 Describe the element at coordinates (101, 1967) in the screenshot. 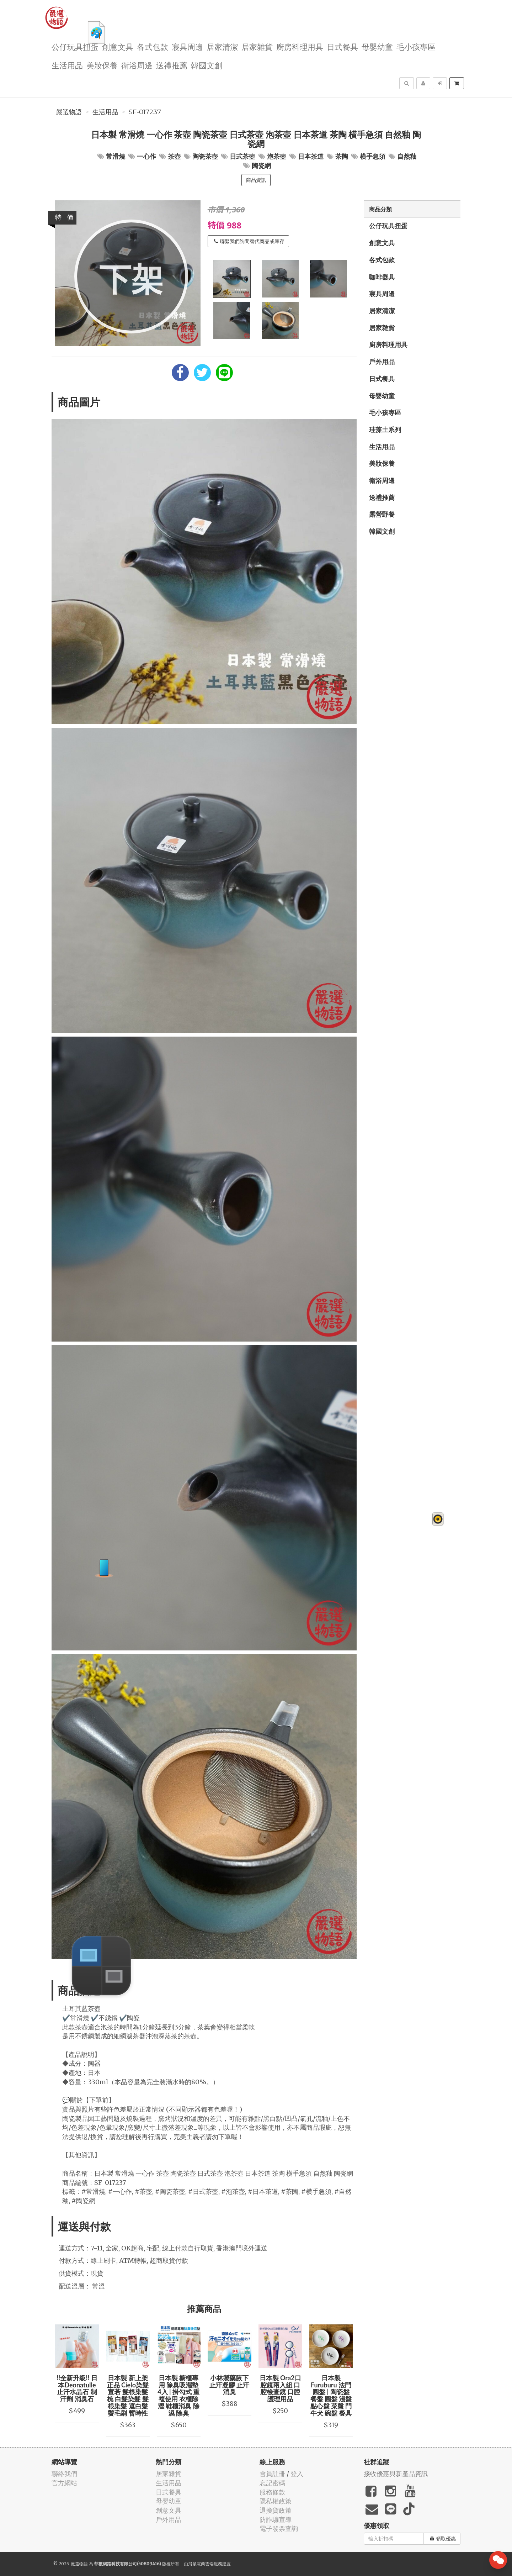

I see `access virtual desktop preferences` at that location.